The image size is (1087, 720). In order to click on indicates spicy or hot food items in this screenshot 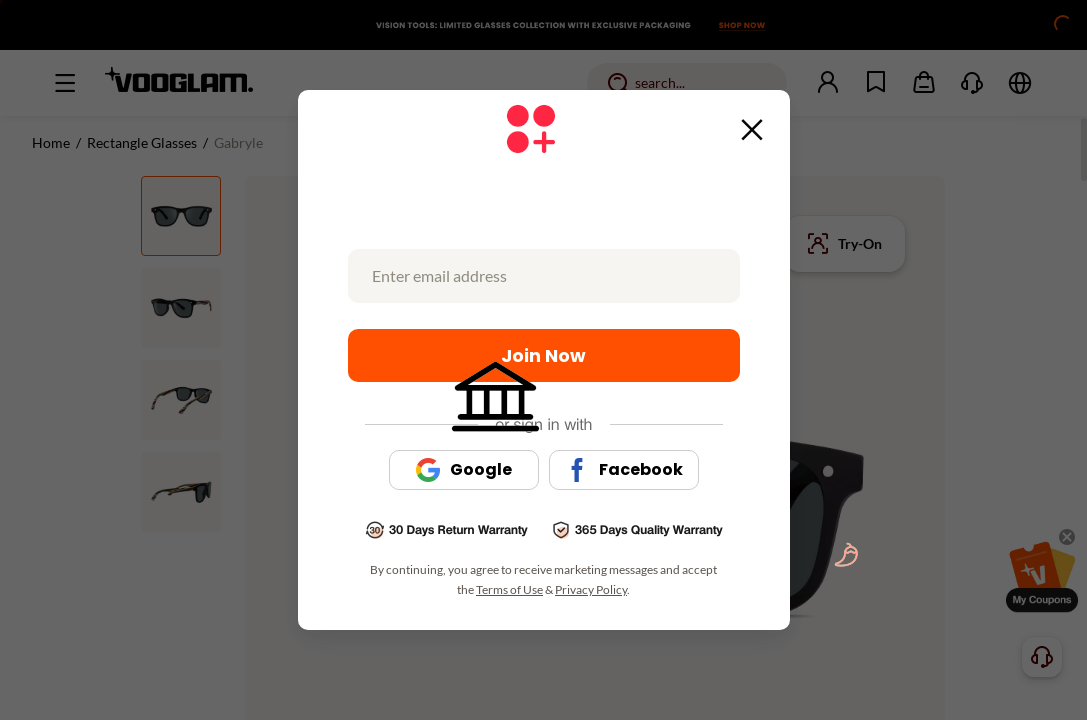, I will do `click(847, 555)`.